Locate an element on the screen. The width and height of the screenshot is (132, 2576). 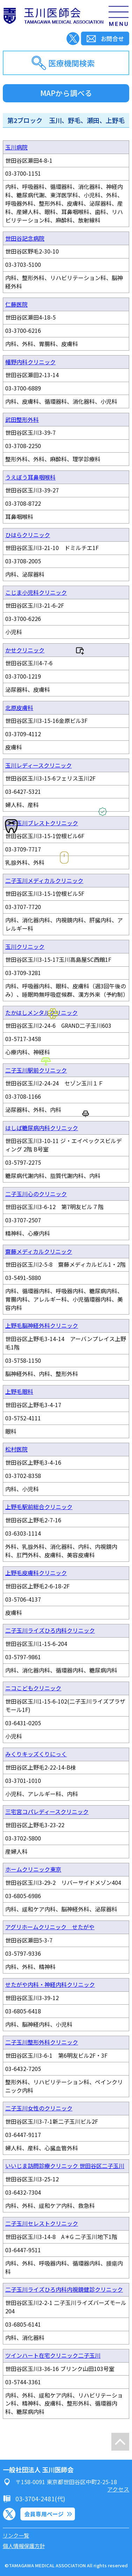
indicates verified or authenticated status is located at coordinates (103, 812).